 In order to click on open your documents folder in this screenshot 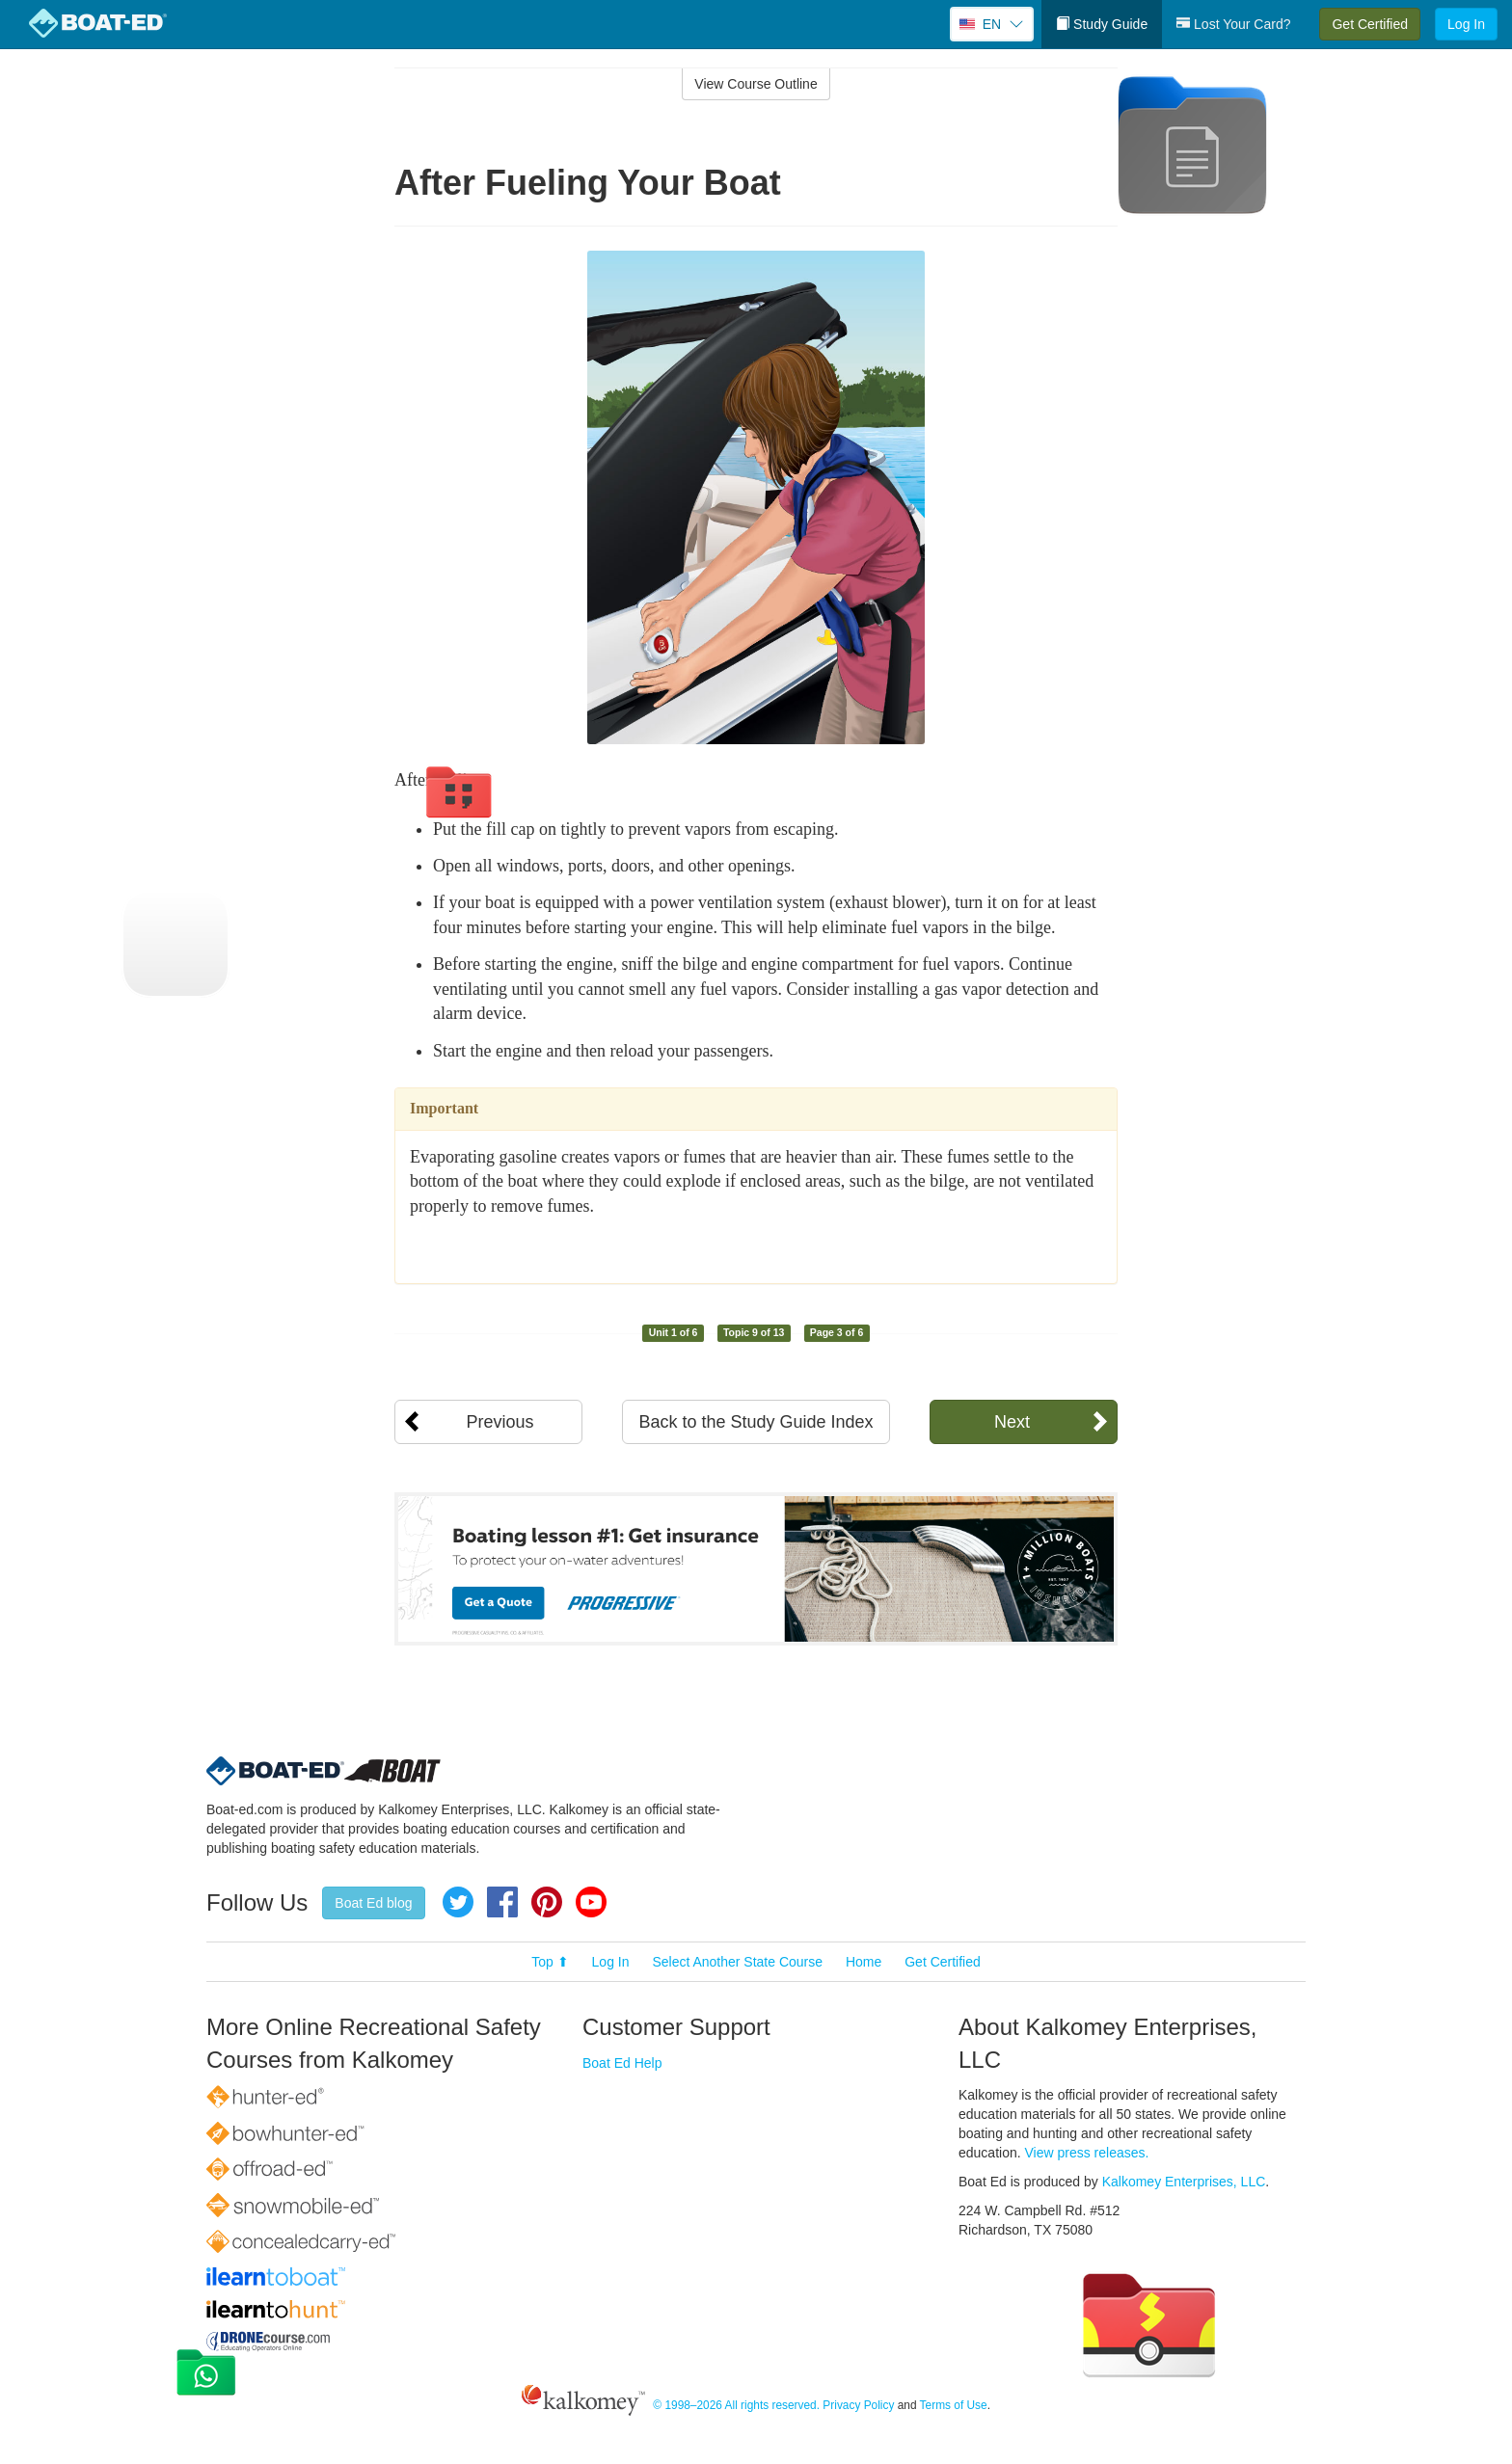, I will do `click(1192, 145)`.